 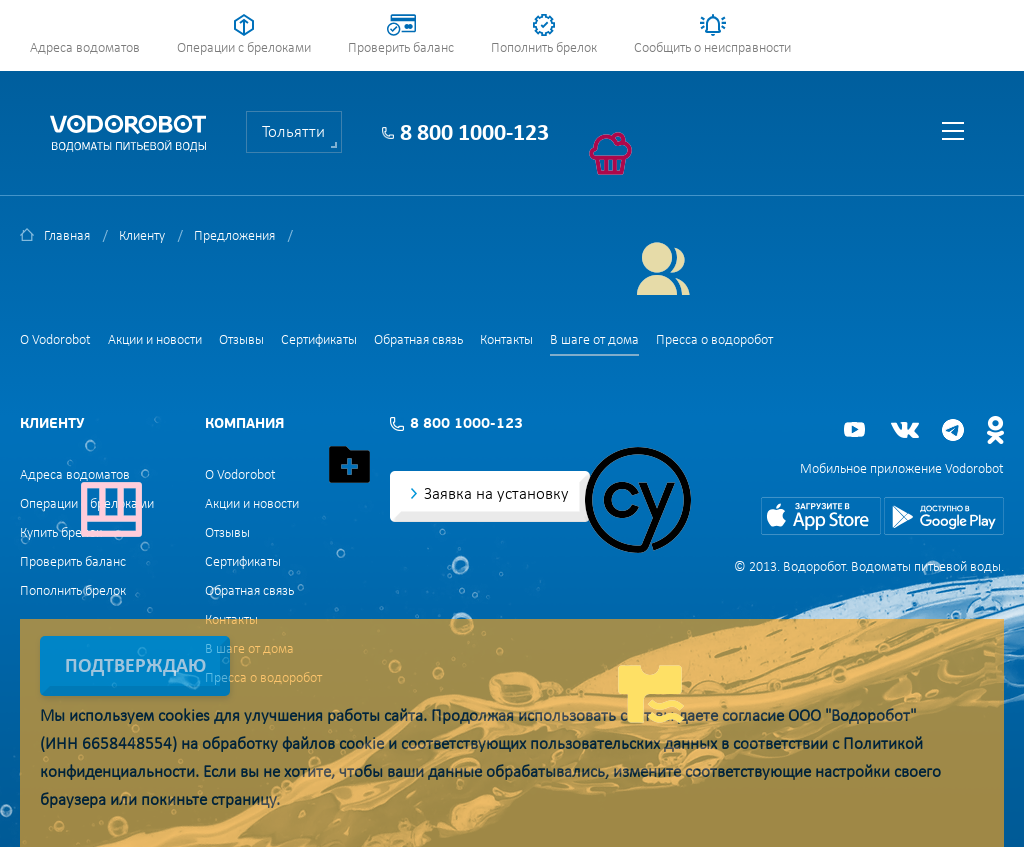 What do you see at coordinates (638, 500) in the screenshot?
I see `cypress testing framework logo` at bounding box center [638, 500].